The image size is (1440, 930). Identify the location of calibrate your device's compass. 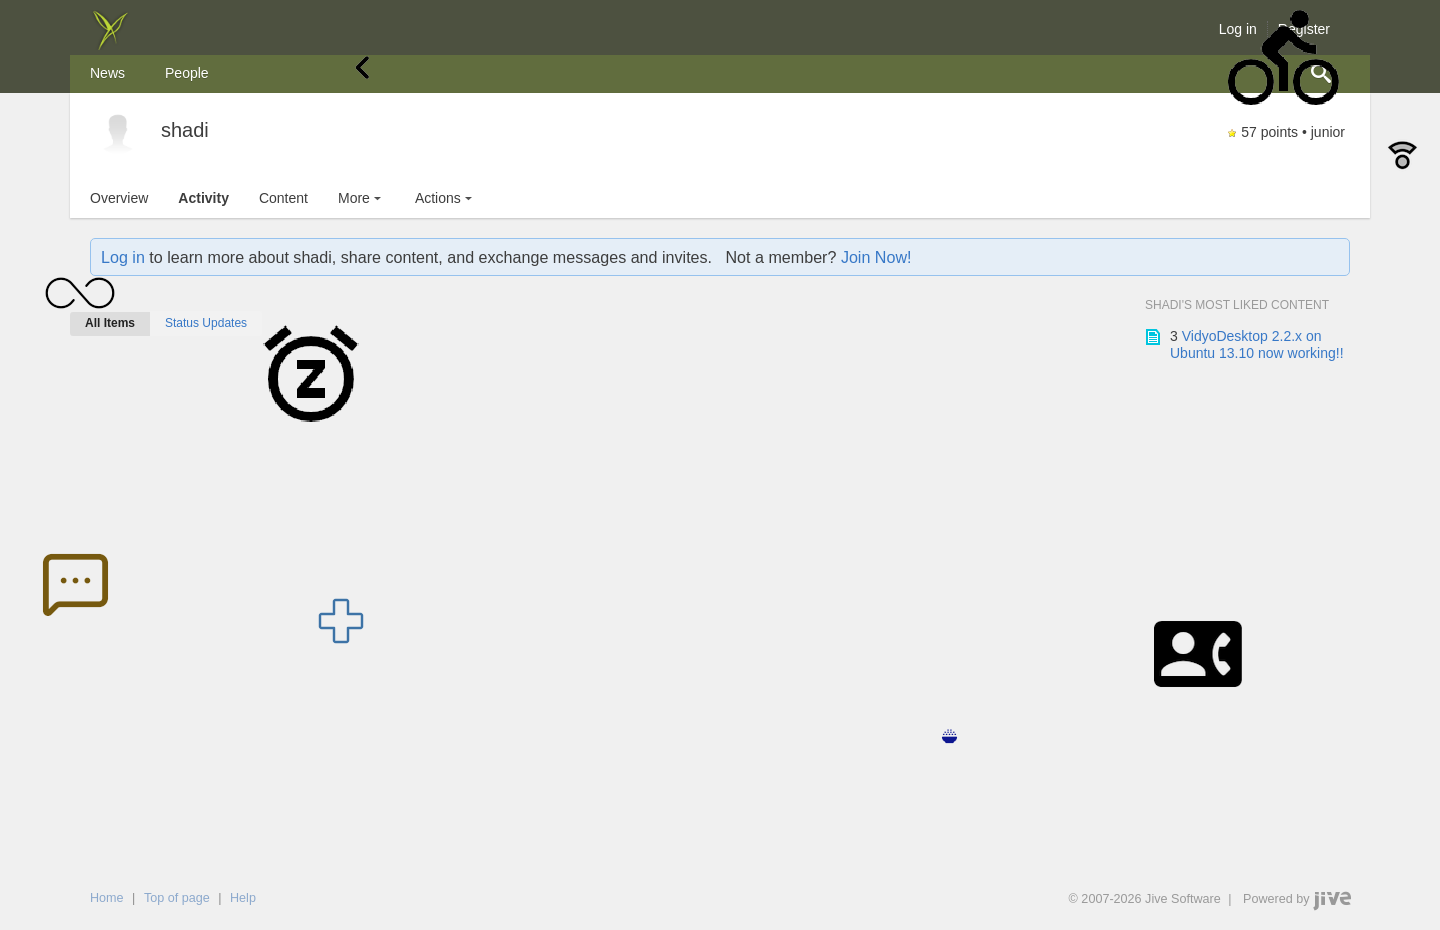
(1402, 154).